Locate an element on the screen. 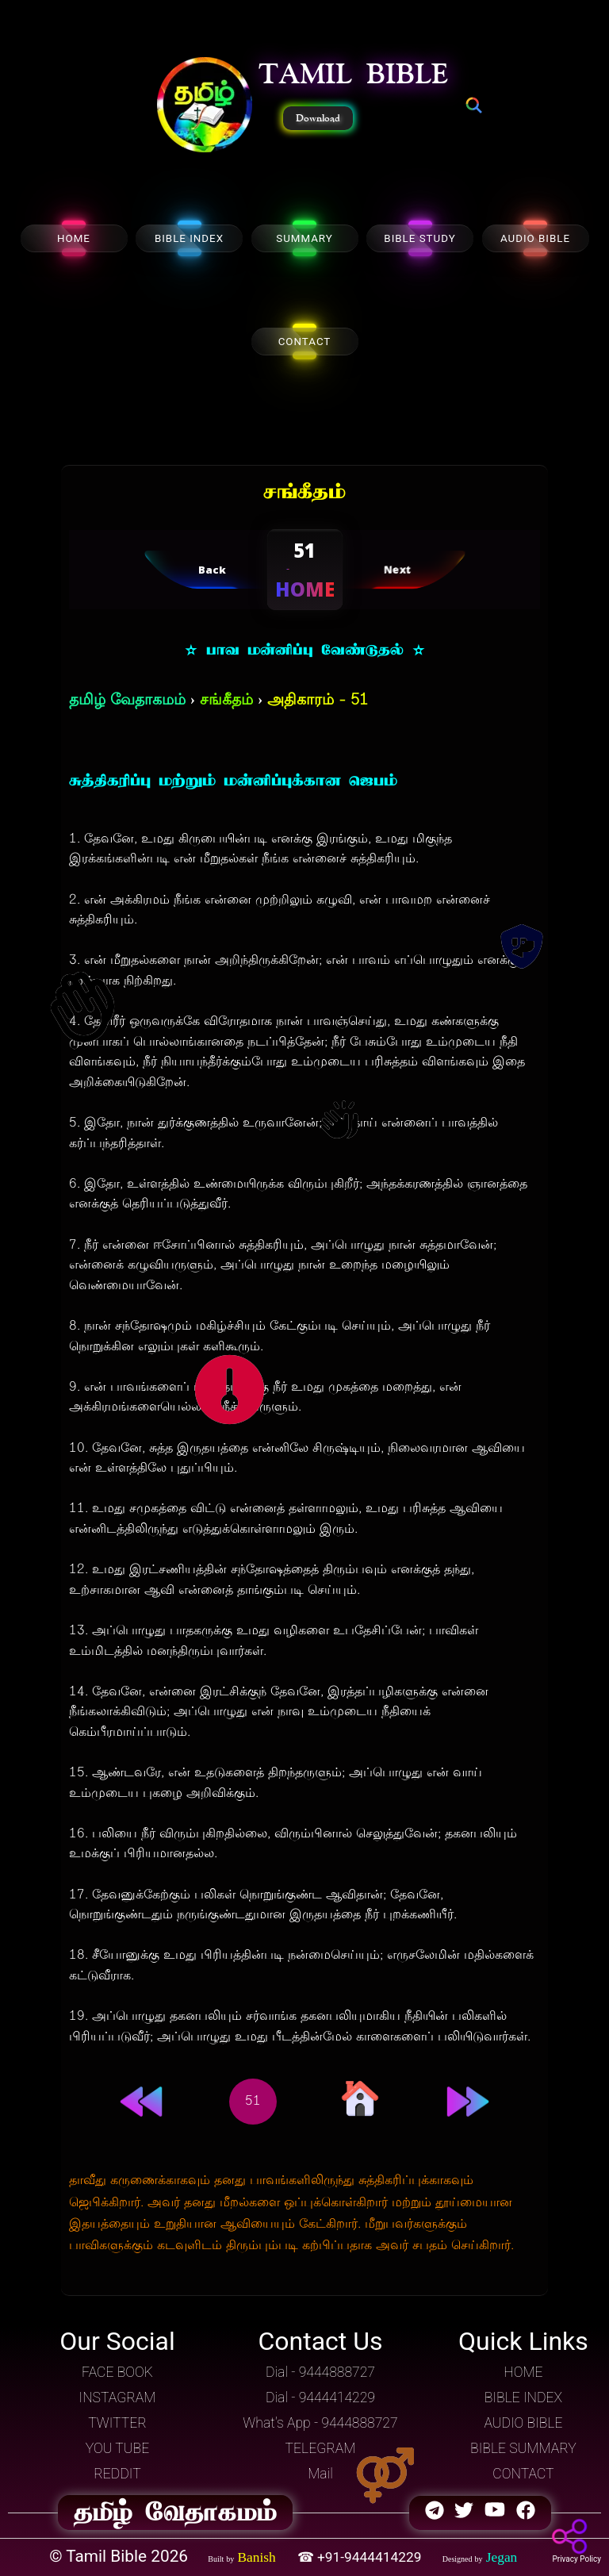  access pet protection or insurance services is located at coordinates (522, 946).